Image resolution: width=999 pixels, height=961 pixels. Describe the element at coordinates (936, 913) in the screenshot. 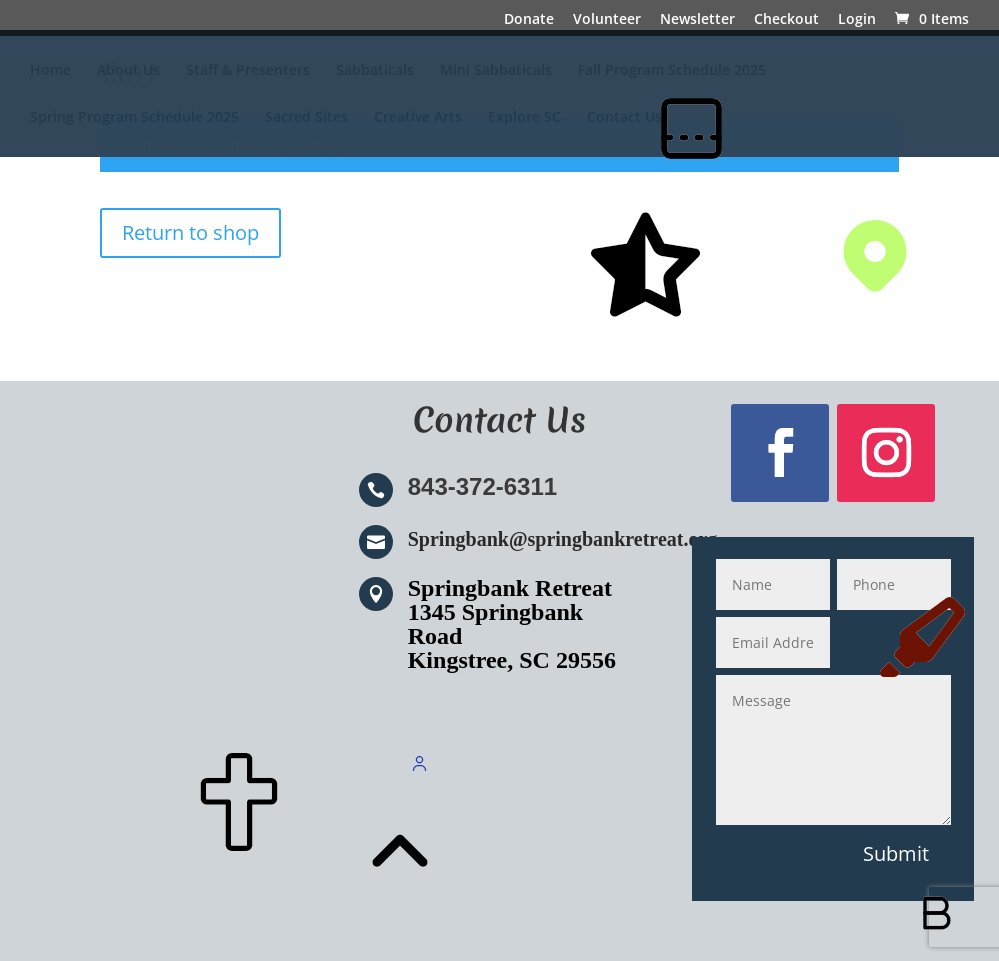

I see `apply bold formatting to selected text` at that location.